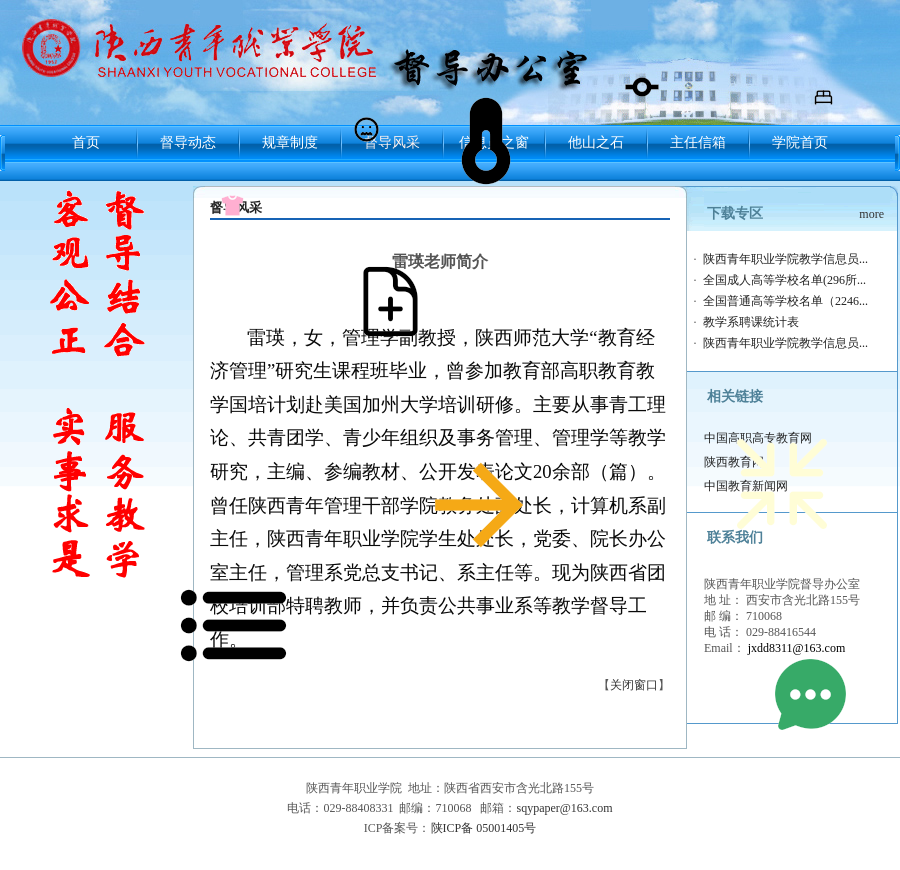  Describe the element at coordinates (823, 97) in the screenshot. I see `view hotel or accommodation options` at that location.